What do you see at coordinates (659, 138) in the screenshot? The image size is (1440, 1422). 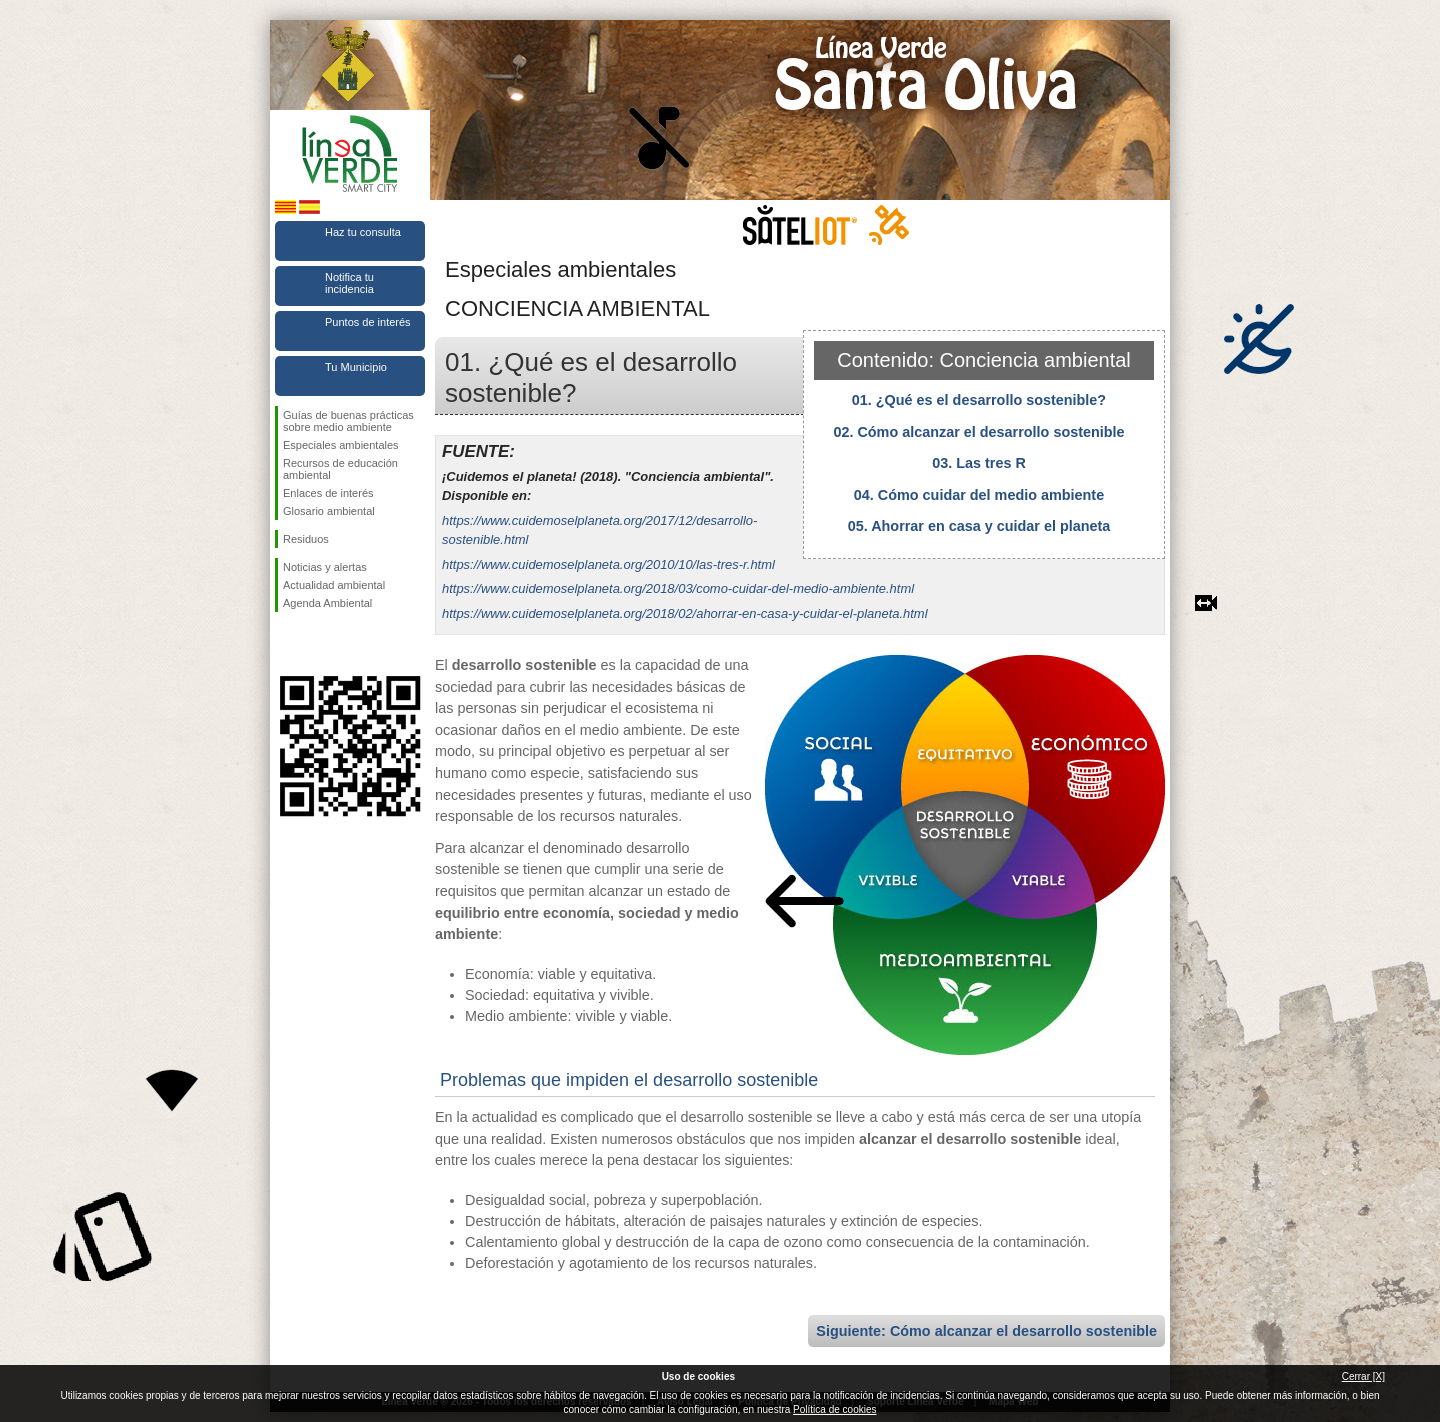 I see `mute or disable music playback` at bounding box center [659, 138].